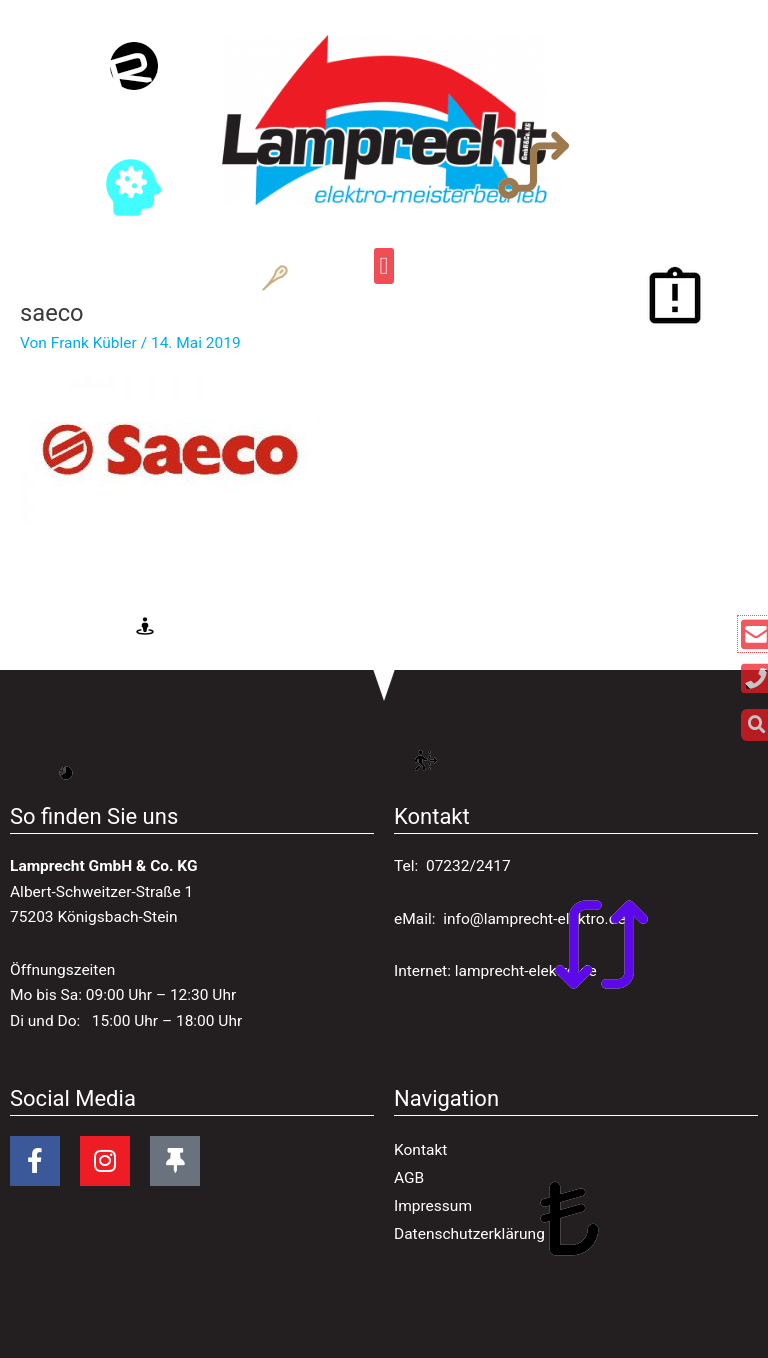 The image size is (768, 1358). Describe the element at coordinates (533, 163) in the screenshot. I see `follow a guided path or tutorial` at that location.